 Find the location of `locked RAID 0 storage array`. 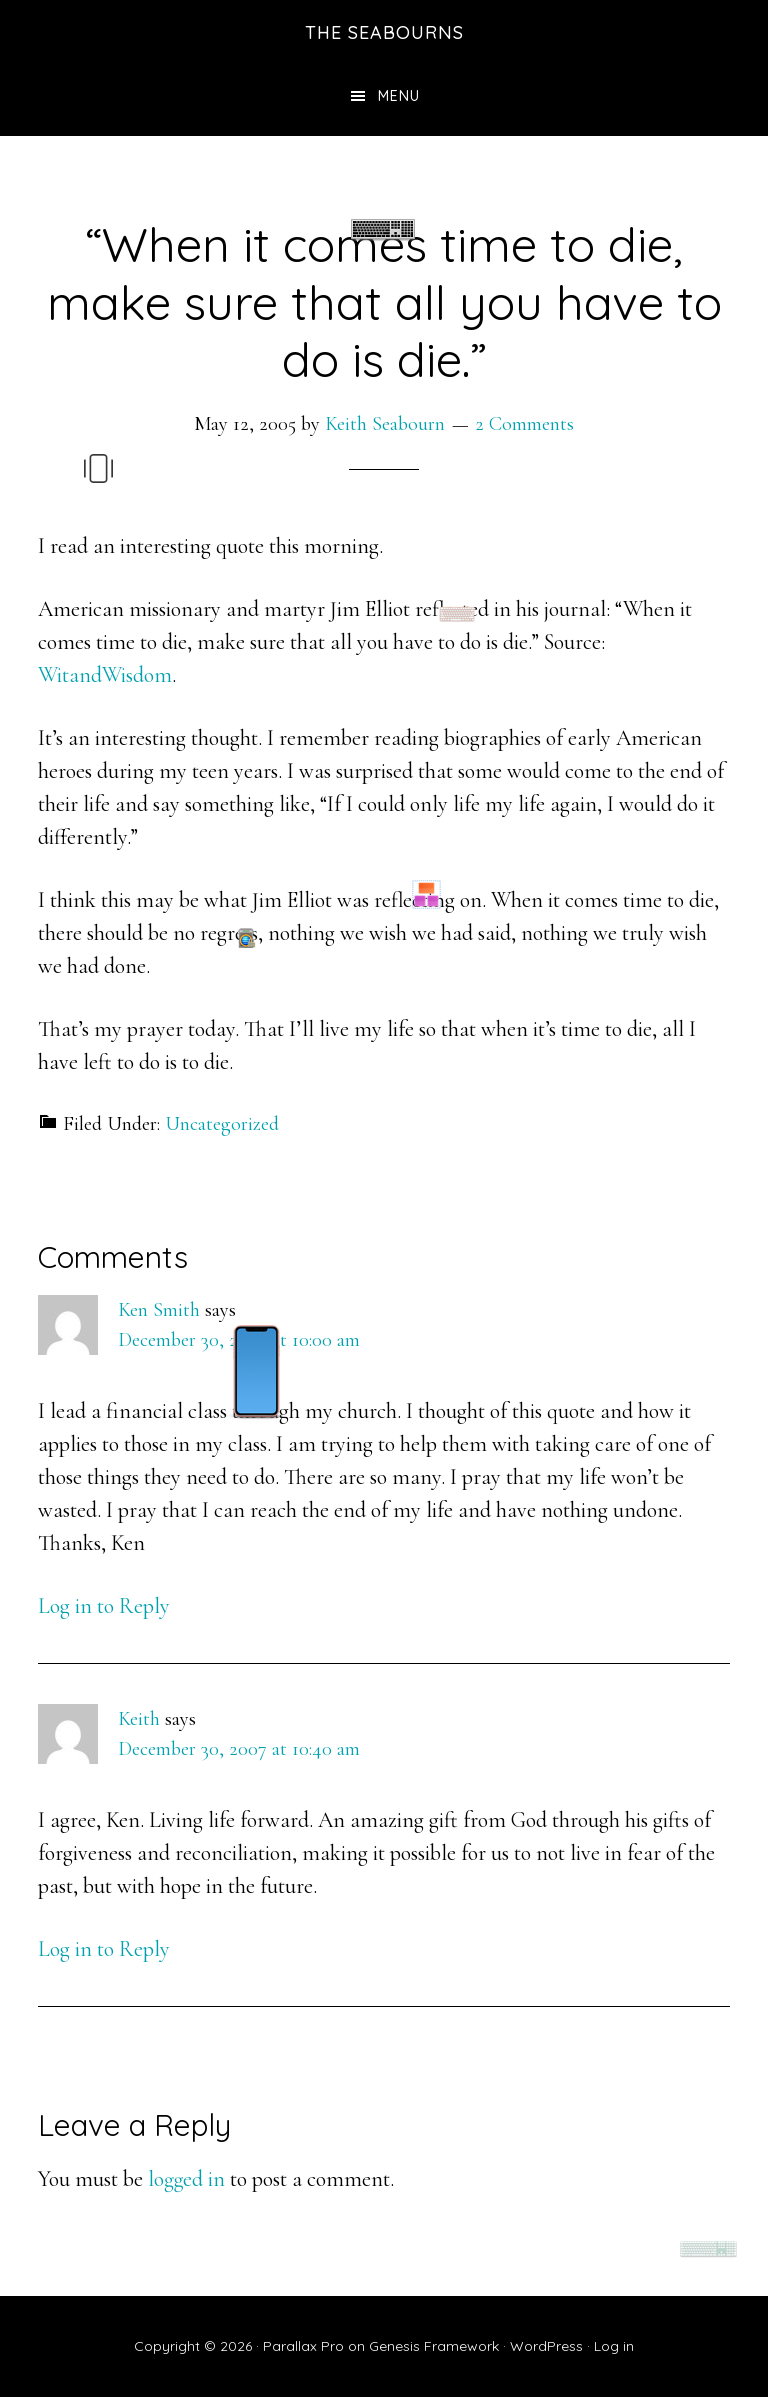

locked RAID 0 storage array is located at coordinates (246, 938).